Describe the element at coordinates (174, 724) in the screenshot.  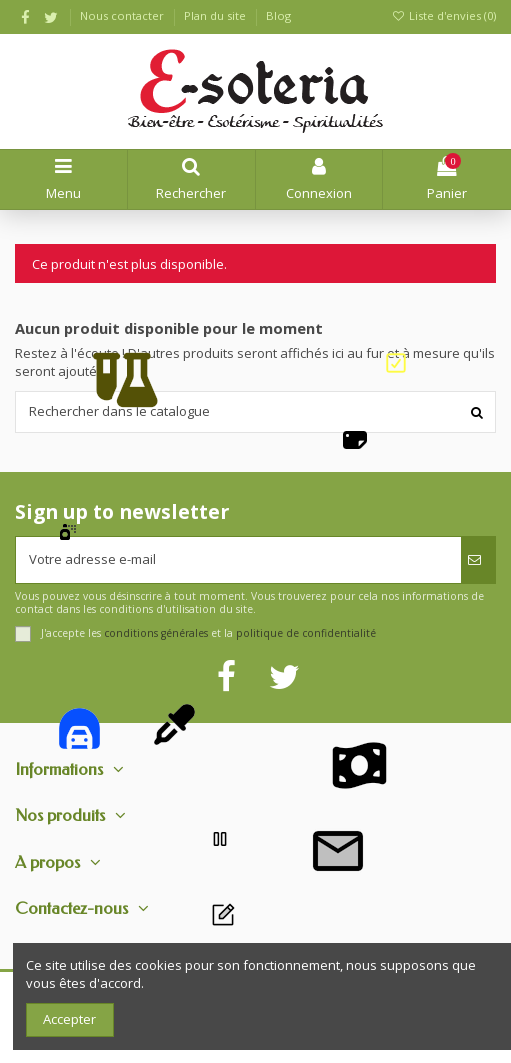
I see `pick a color from the canvas` at that location.